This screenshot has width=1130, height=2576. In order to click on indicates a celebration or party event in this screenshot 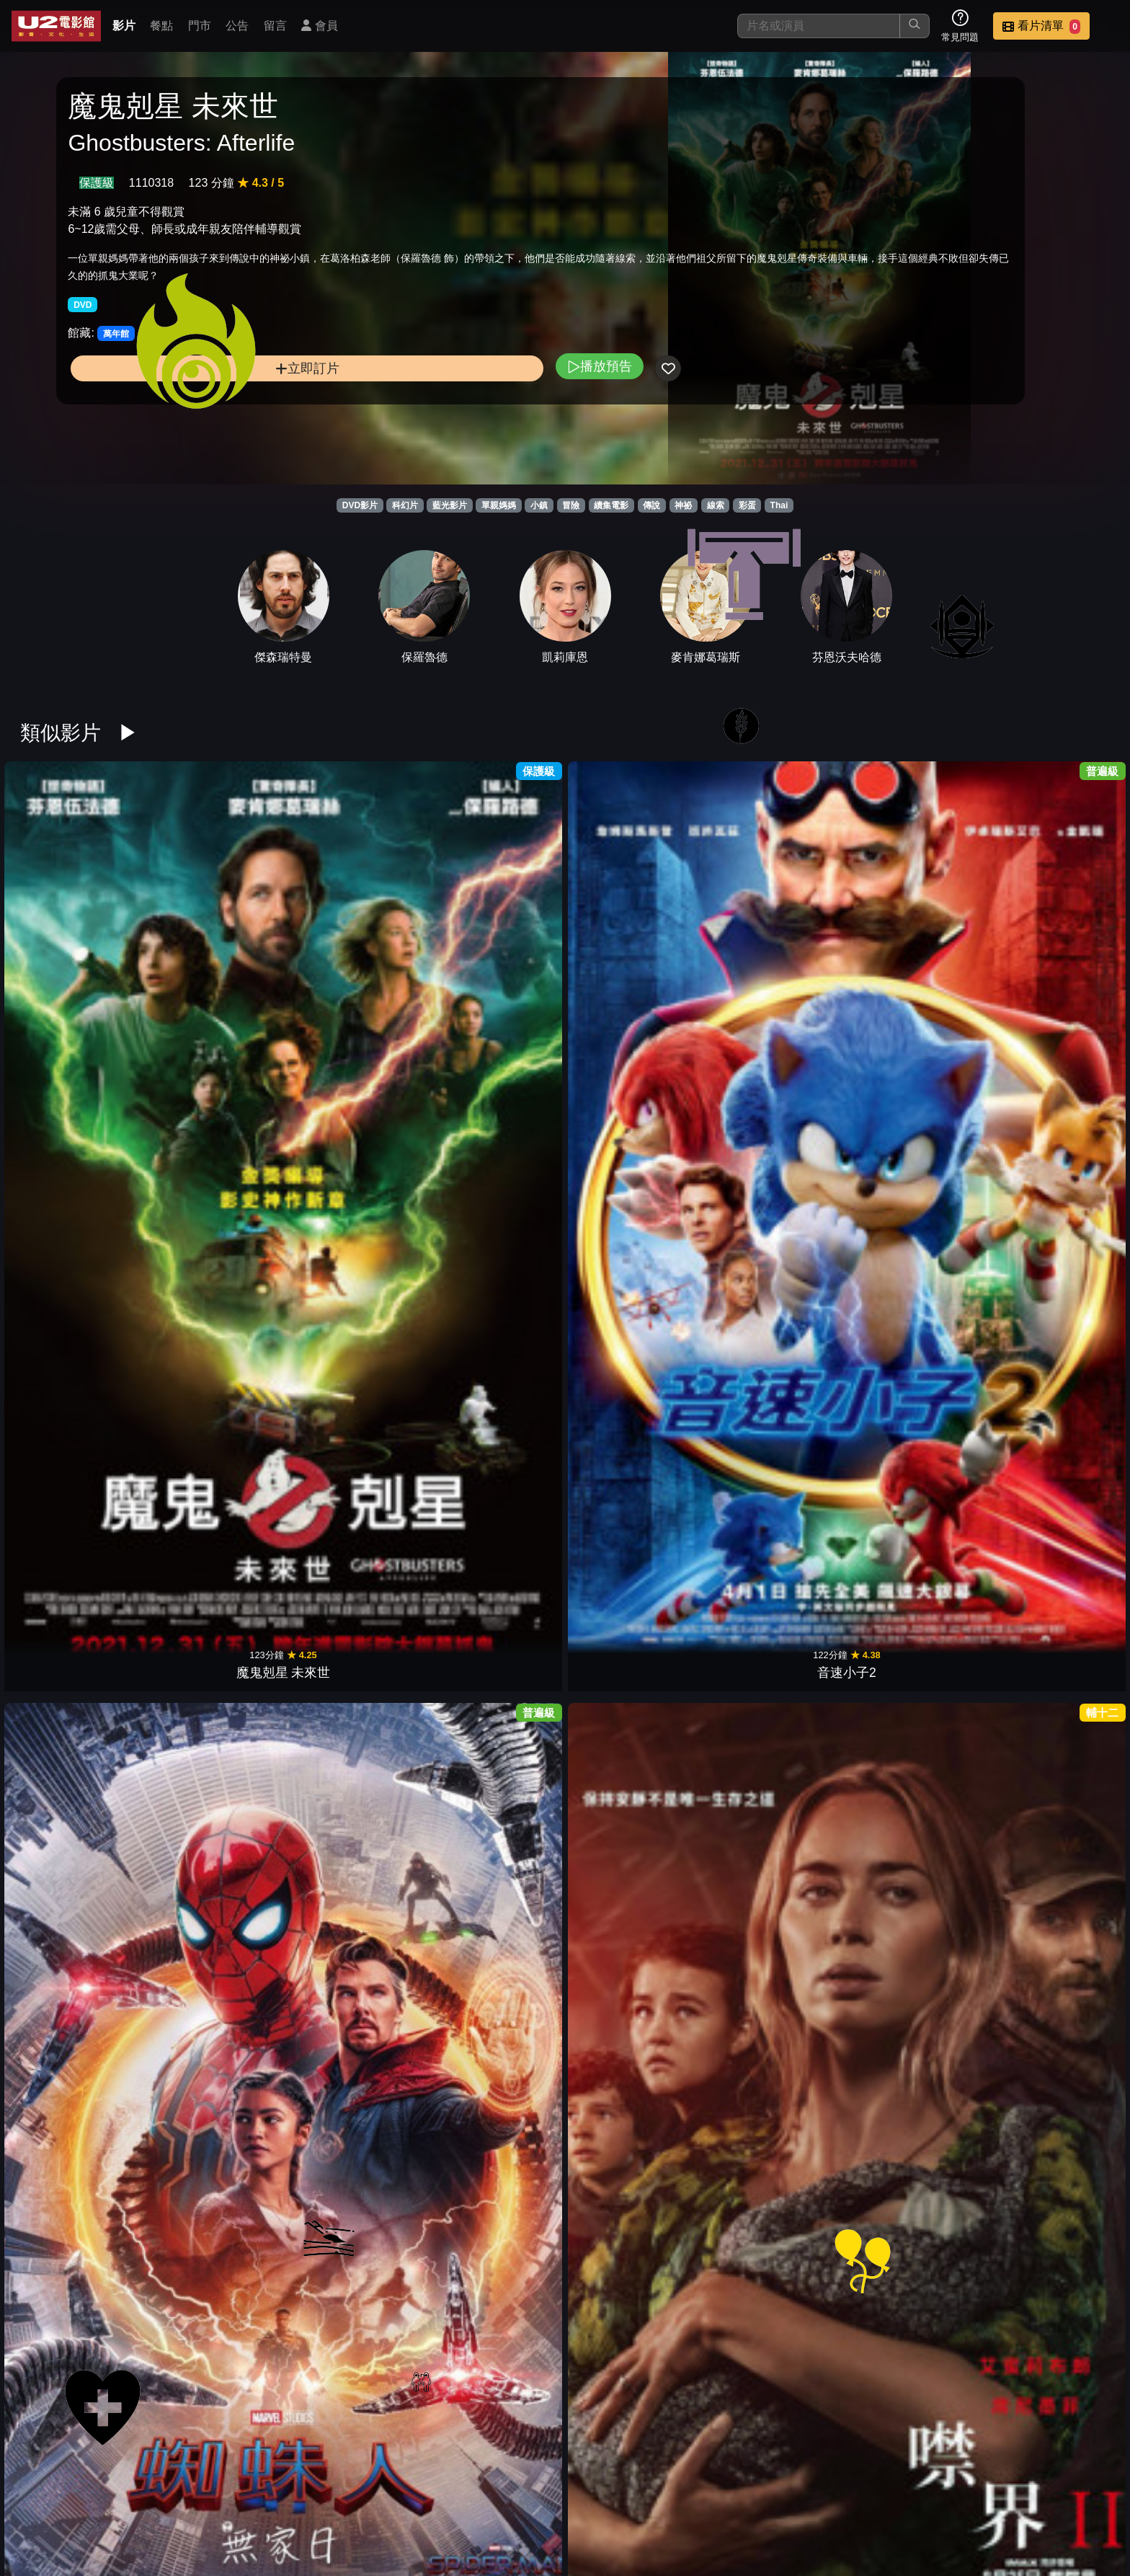, I will do `click(862, 2261)`.